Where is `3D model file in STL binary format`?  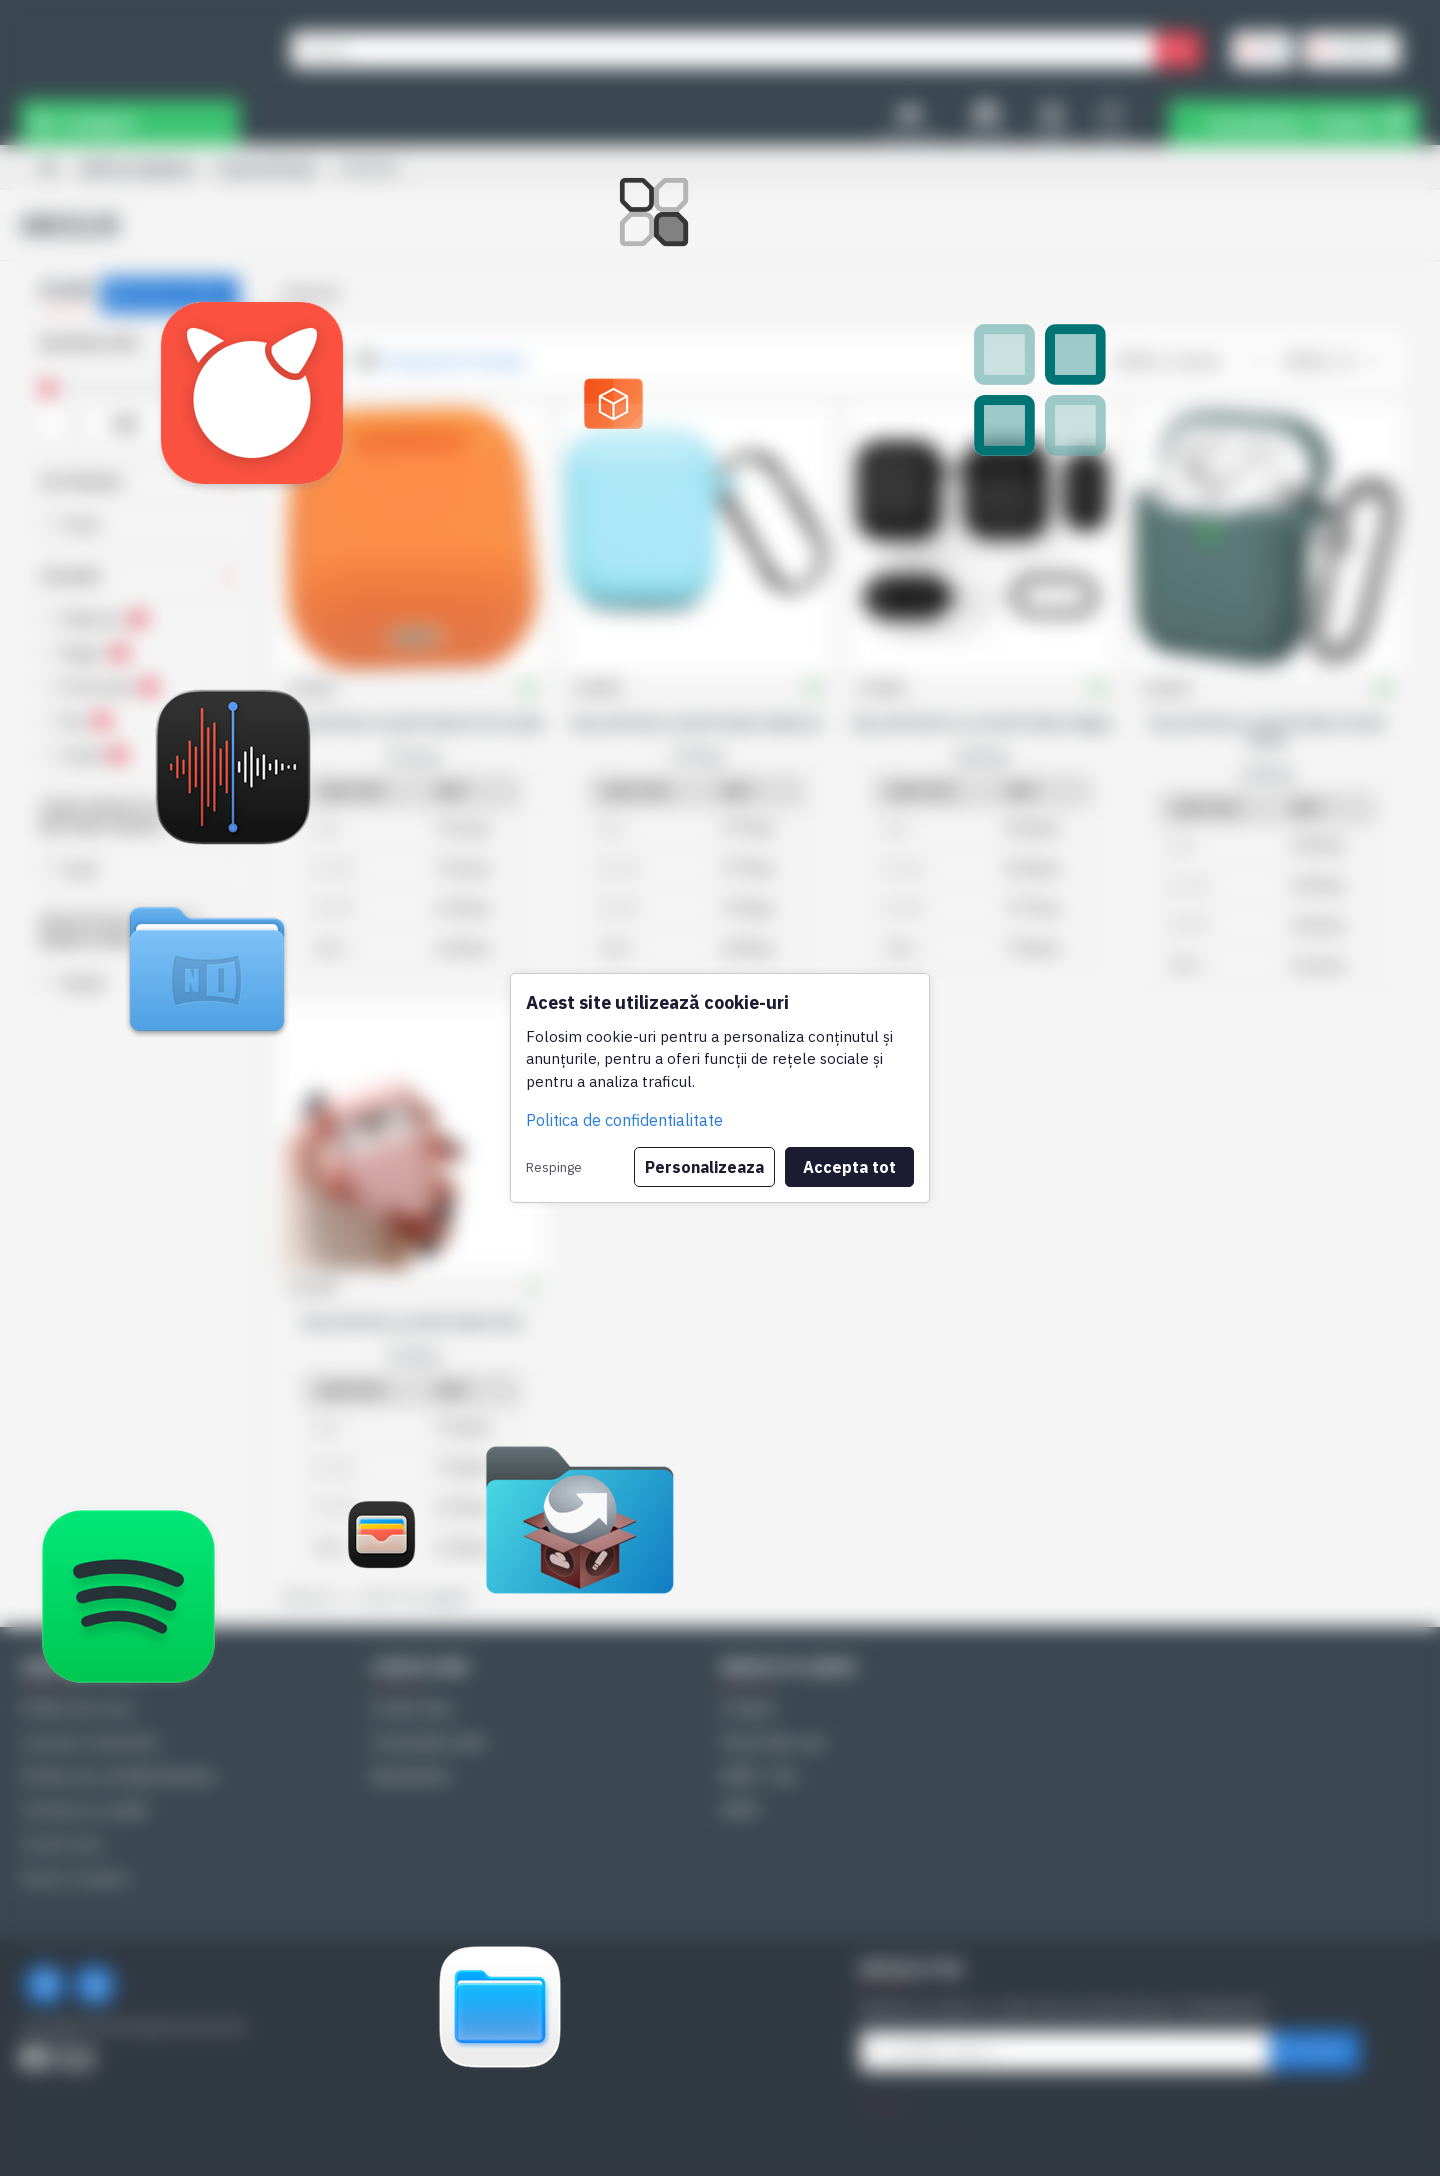
3D model file in STL binary format is located at coordinates (613, 401).